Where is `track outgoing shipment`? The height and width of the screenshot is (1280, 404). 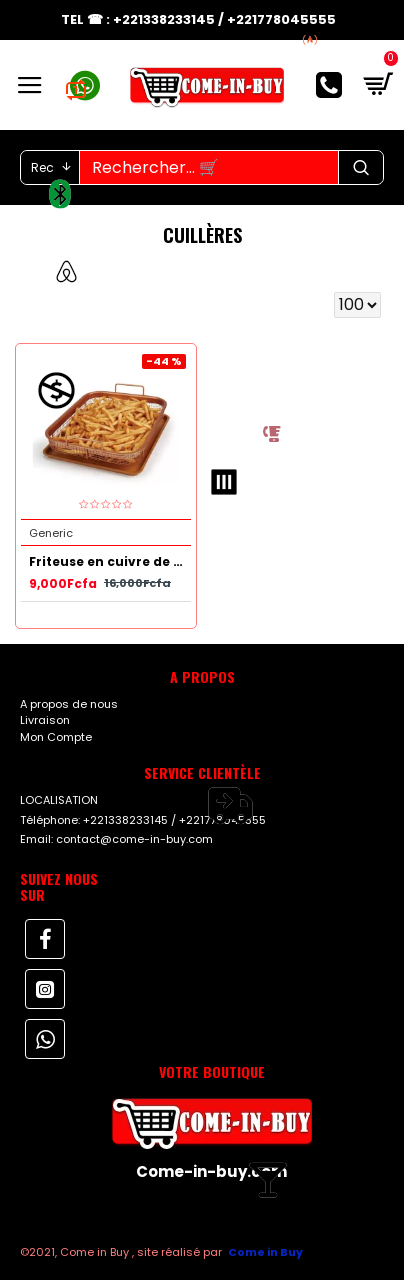 track outgoing shipment is located at coordinates (230, 804).